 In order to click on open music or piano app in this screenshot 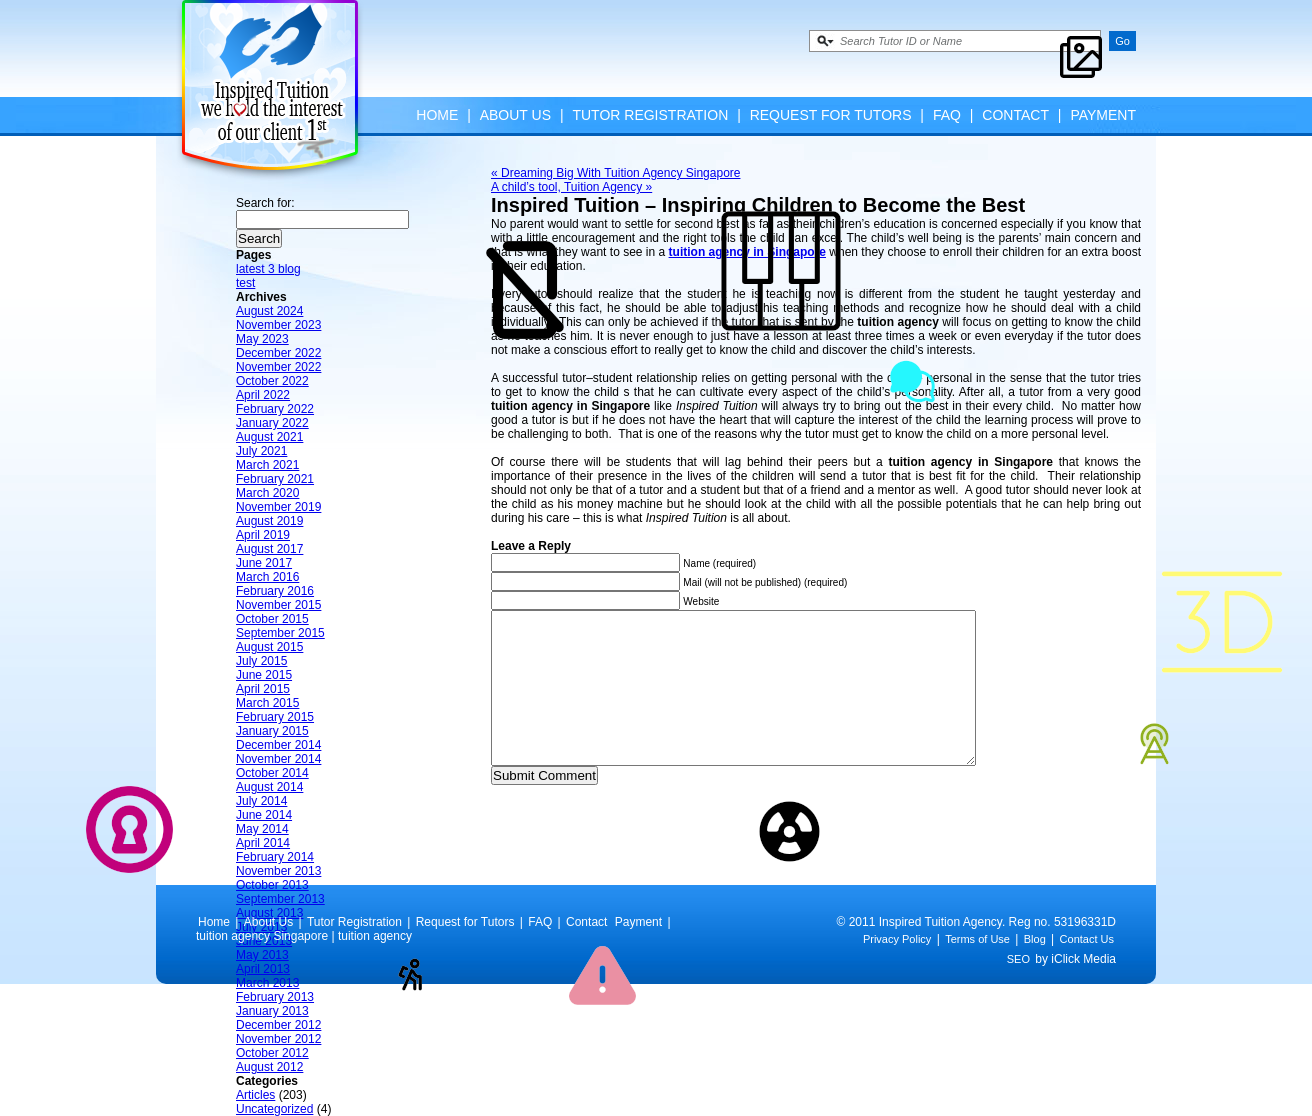, I will do `click(781, 271)`.